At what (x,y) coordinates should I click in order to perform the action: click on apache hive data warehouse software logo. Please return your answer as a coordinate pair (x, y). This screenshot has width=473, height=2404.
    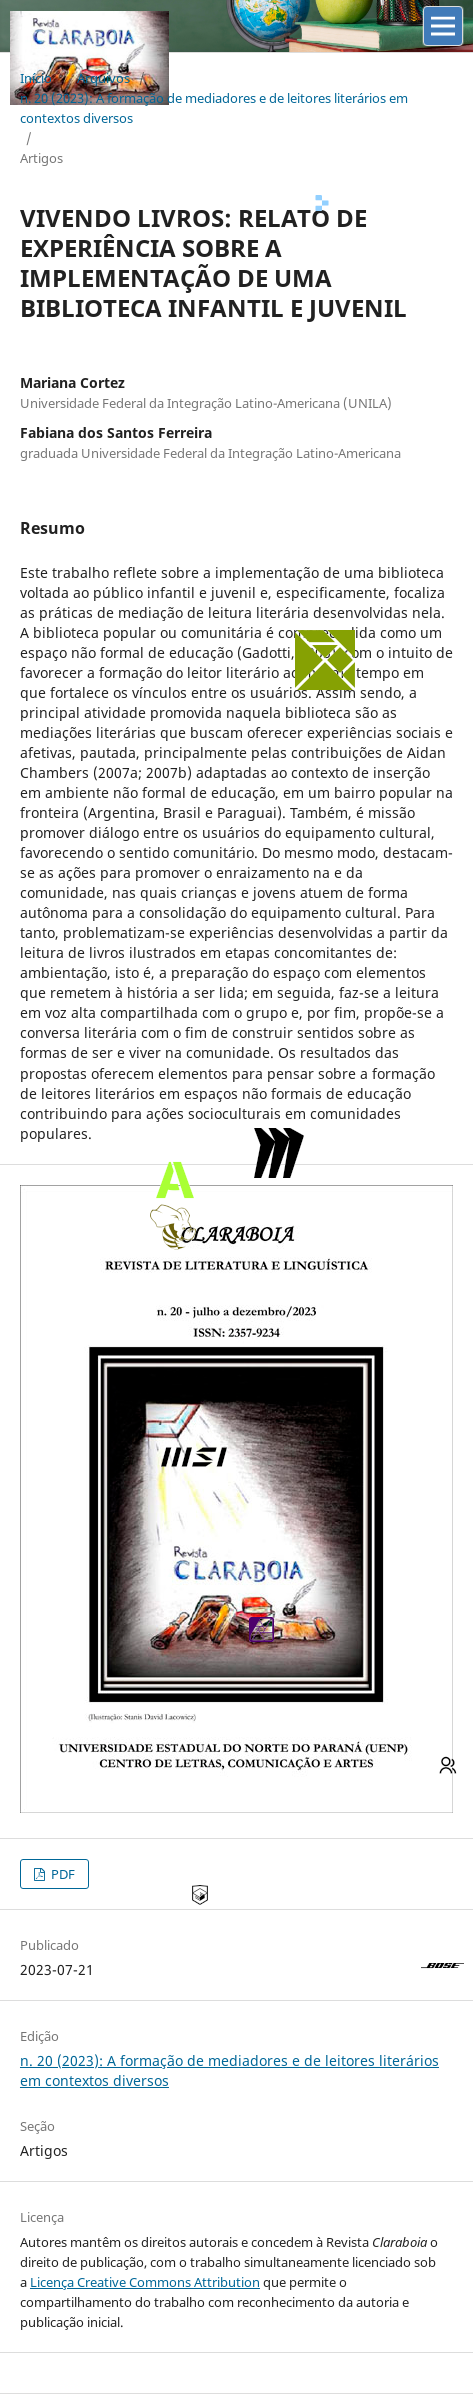
    Looking at the image, I should click on (173, 1227).